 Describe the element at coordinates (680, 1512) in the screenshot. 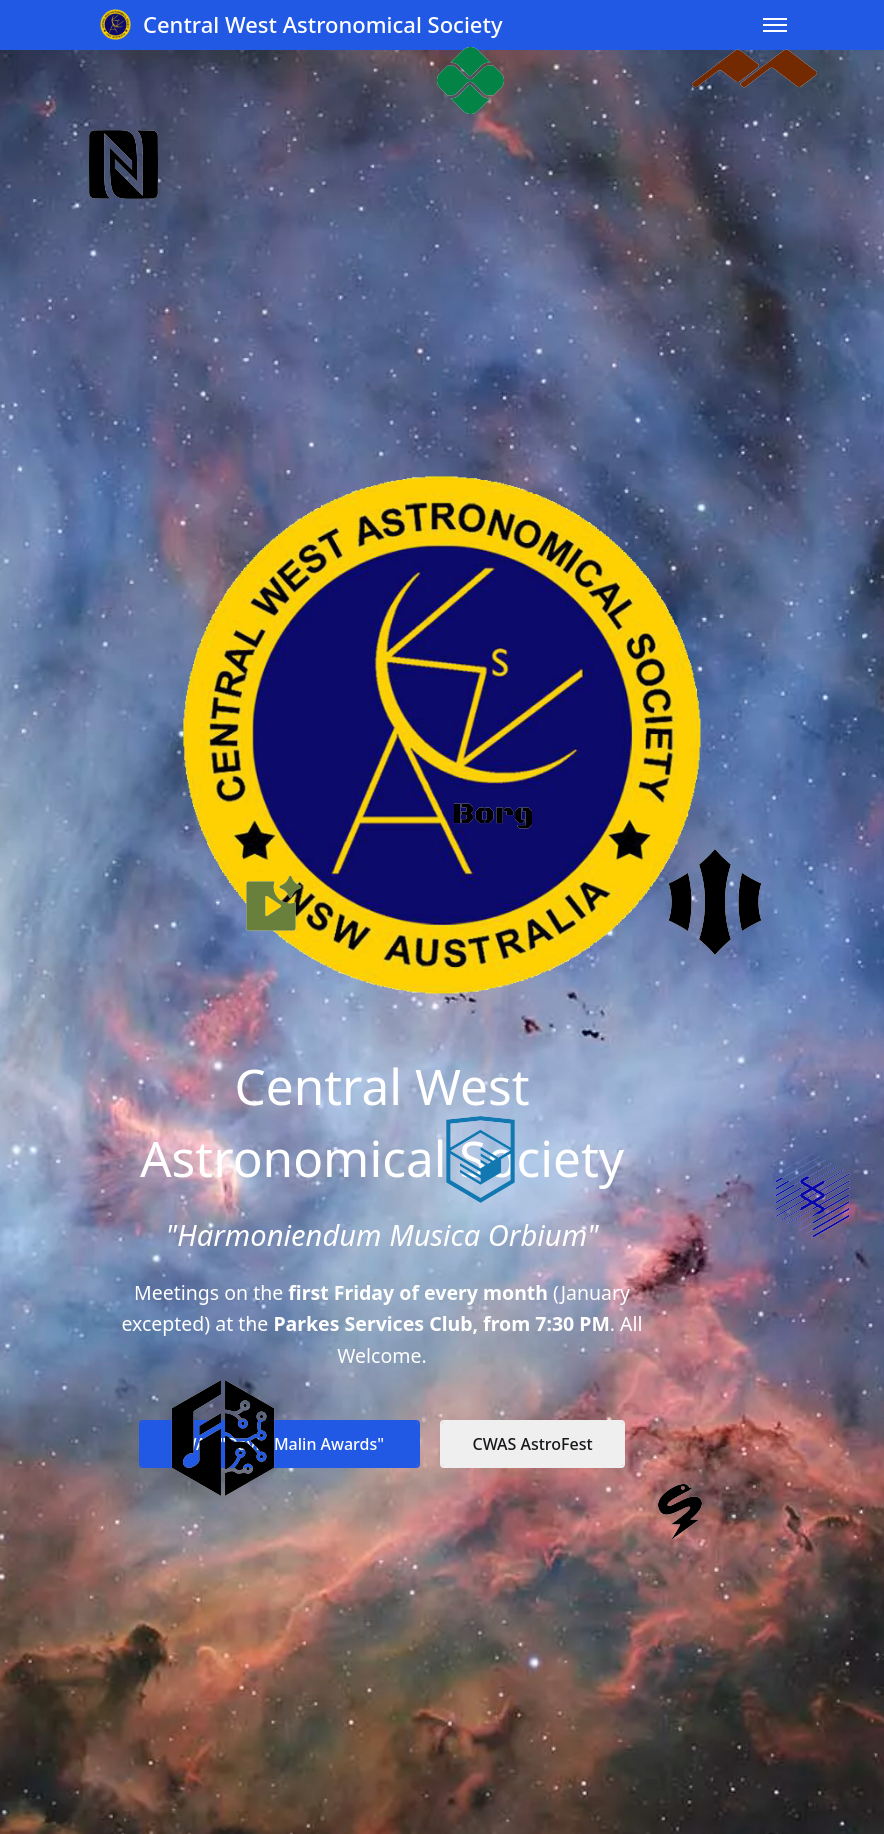

I see `numba python compiler logo` at that location.